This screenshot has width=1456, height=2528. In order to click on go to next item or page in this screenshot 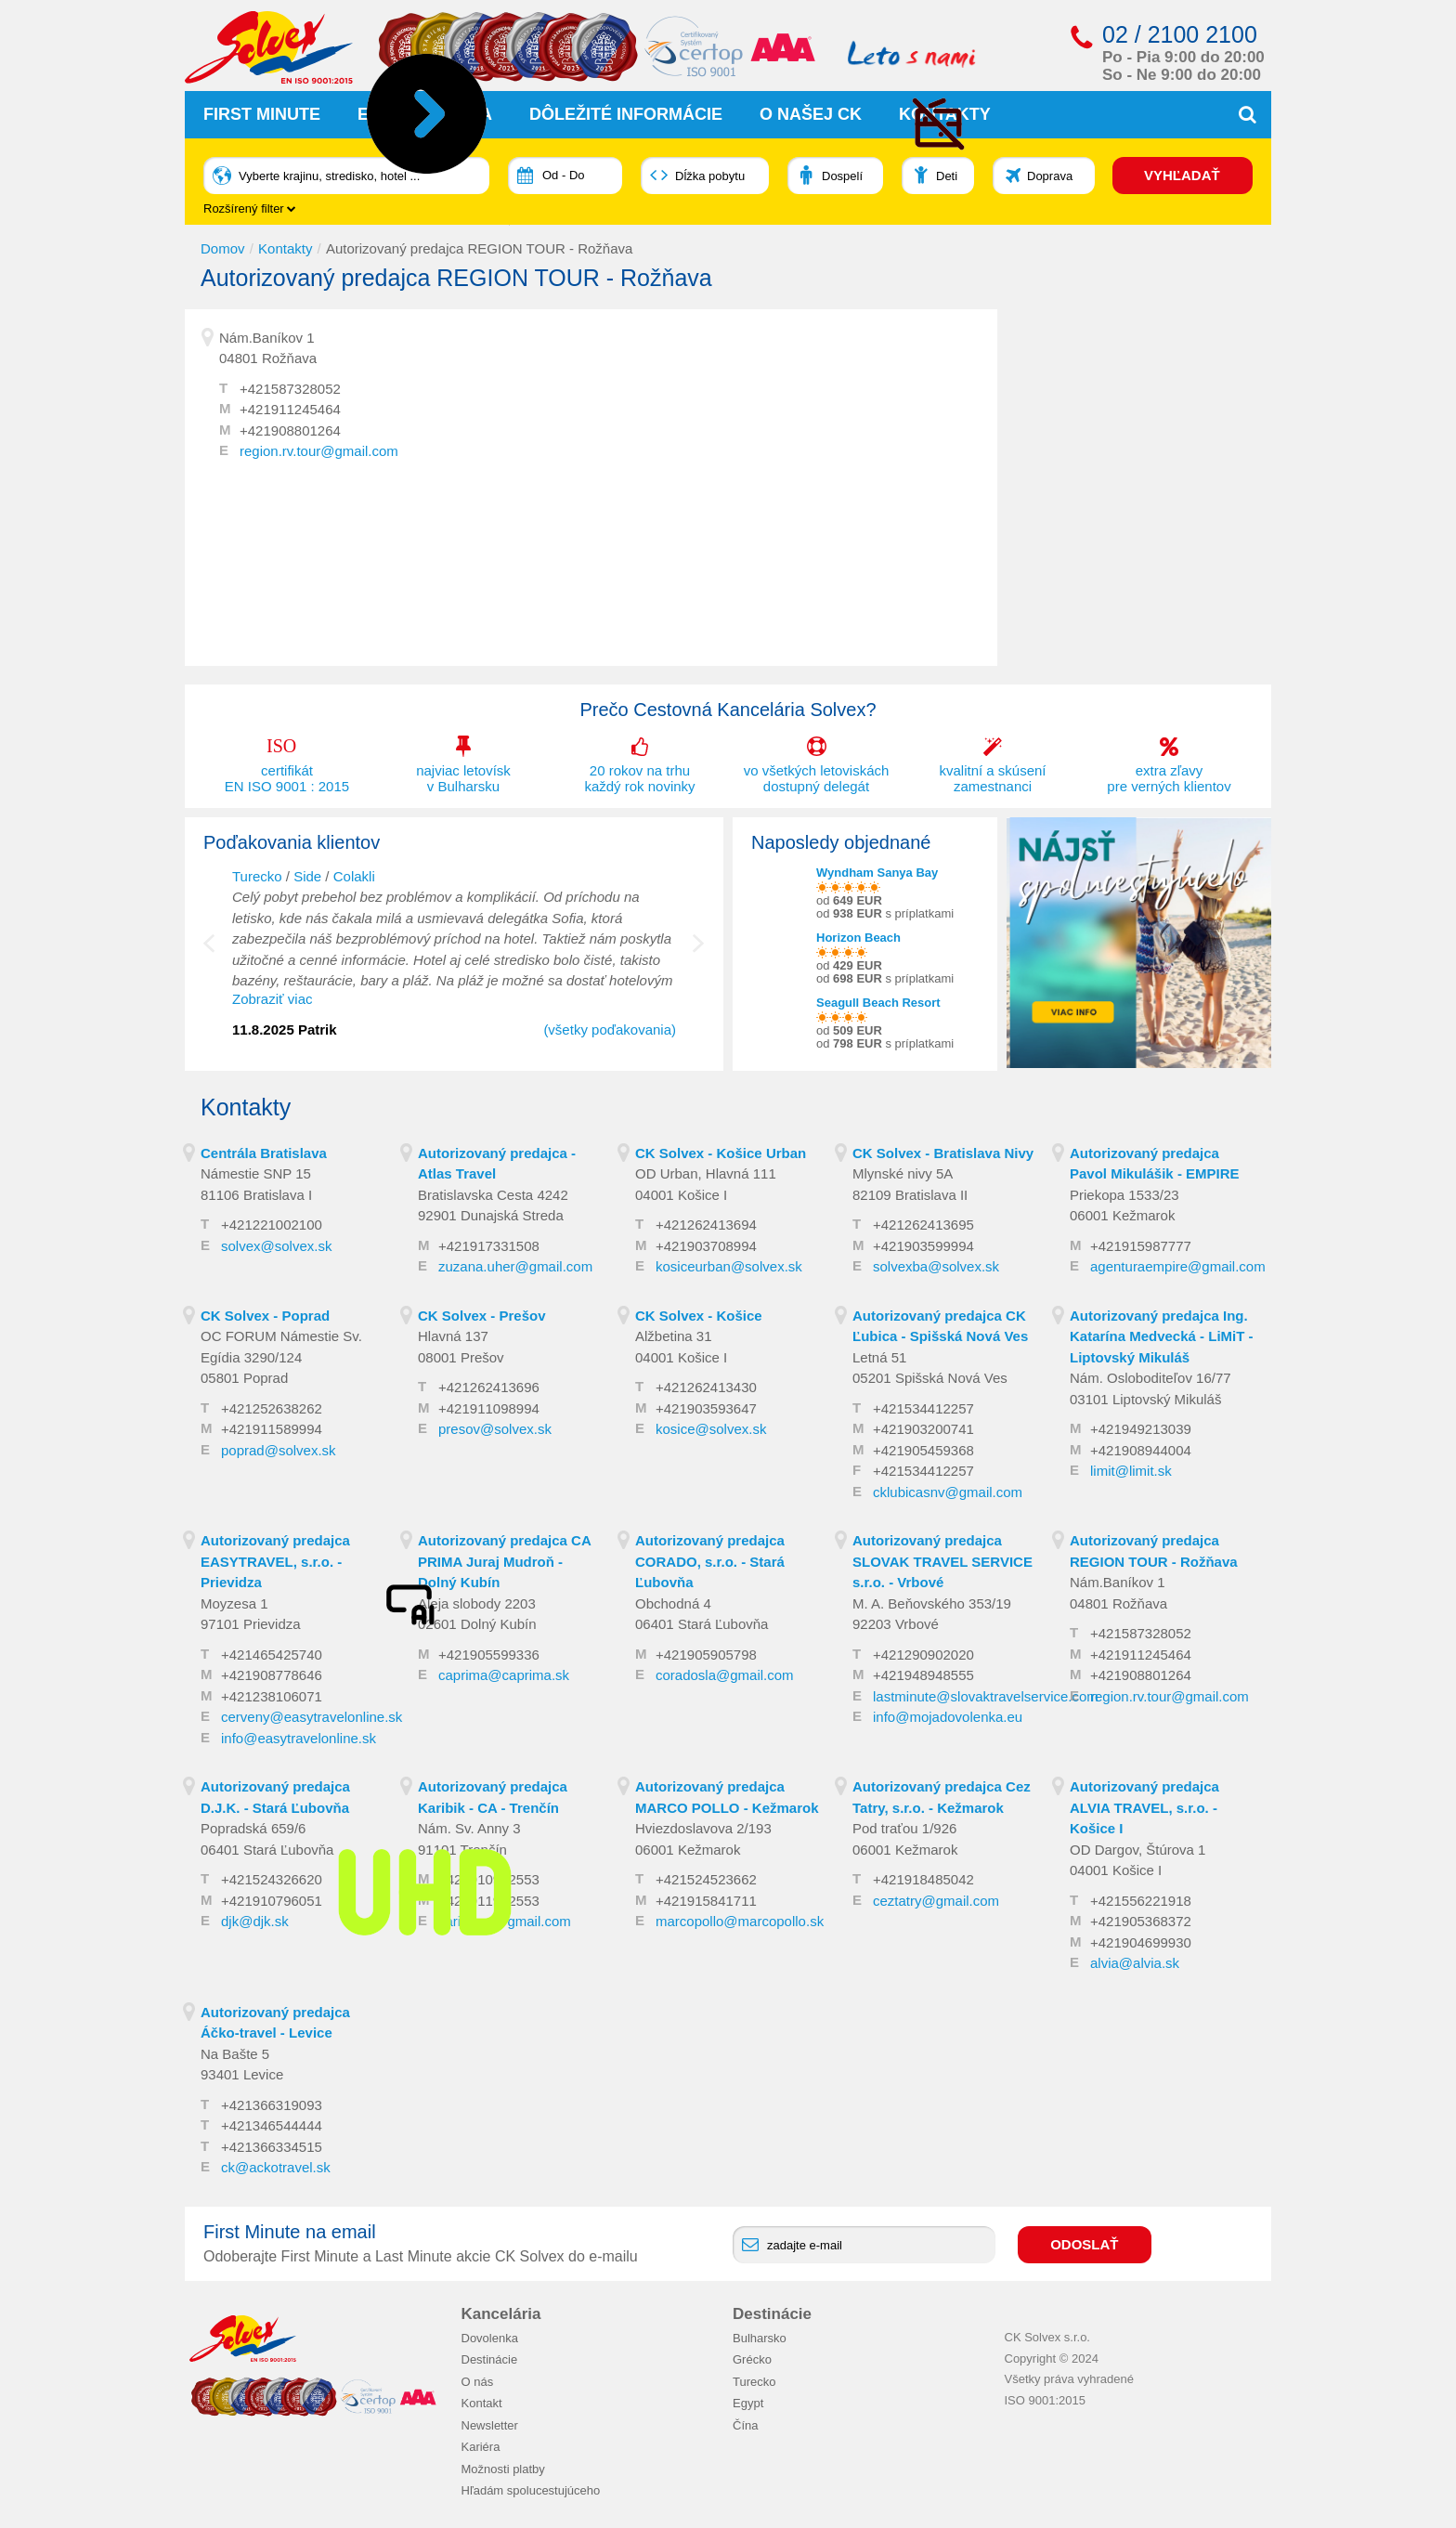, I will do `click(426, 113)`.